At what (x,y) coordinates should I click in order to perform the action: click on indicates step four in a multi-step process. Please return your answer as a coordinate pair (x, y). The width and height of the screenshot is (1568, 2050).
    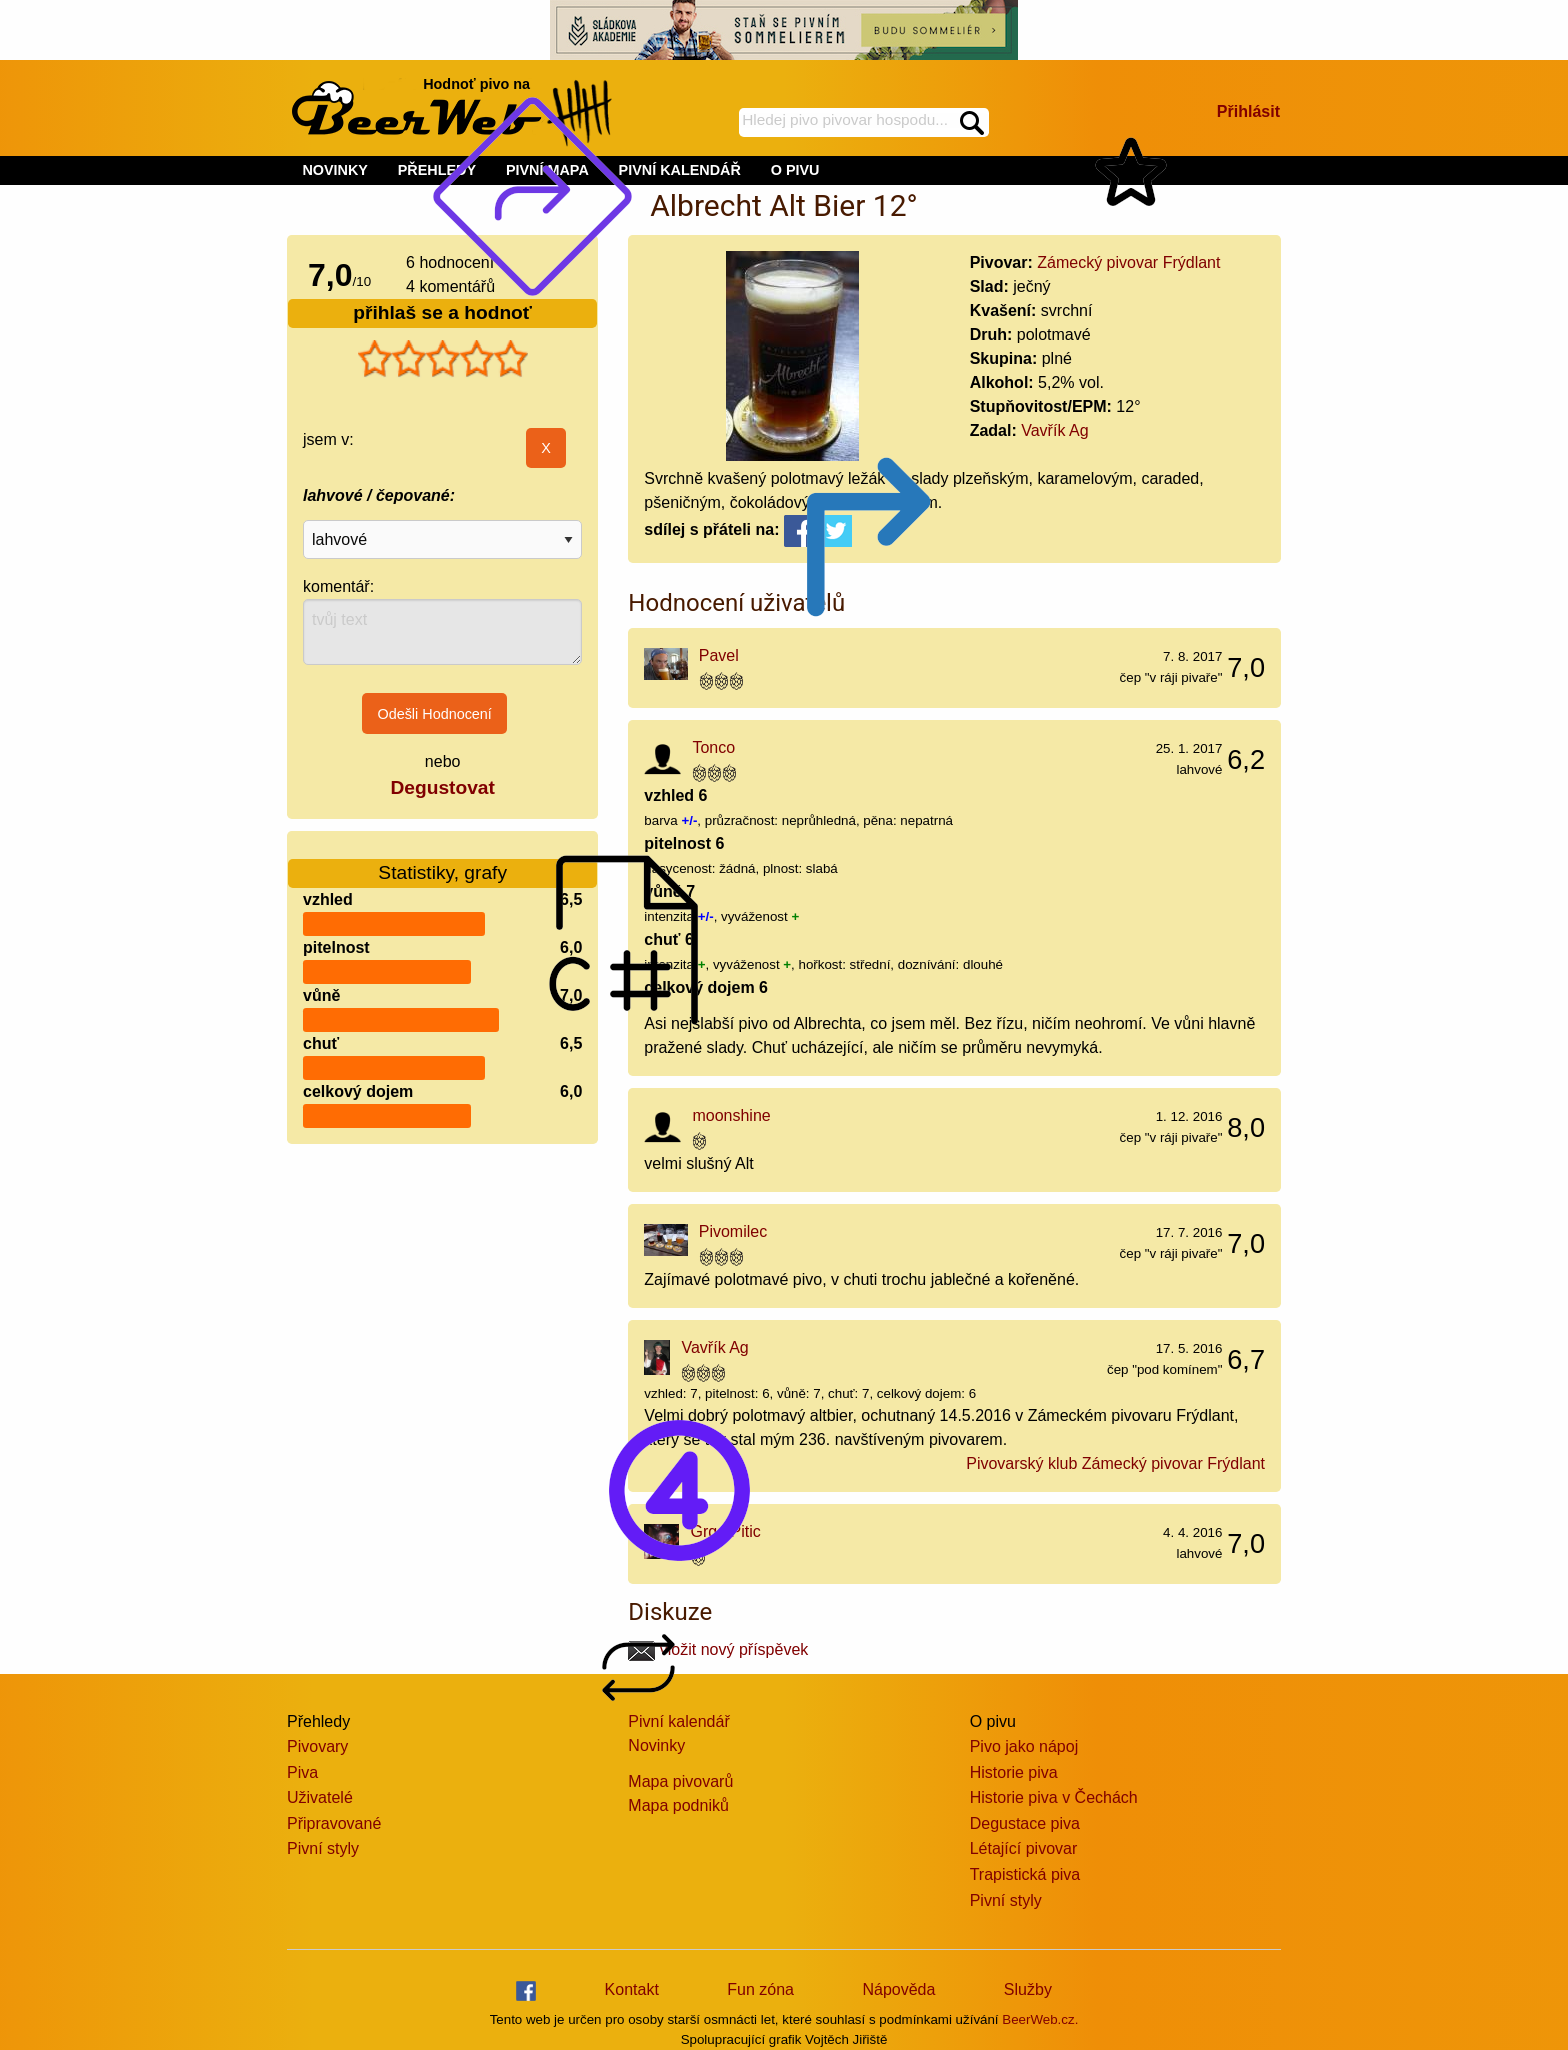
    Looking at the image, I should click on (679, 1490).